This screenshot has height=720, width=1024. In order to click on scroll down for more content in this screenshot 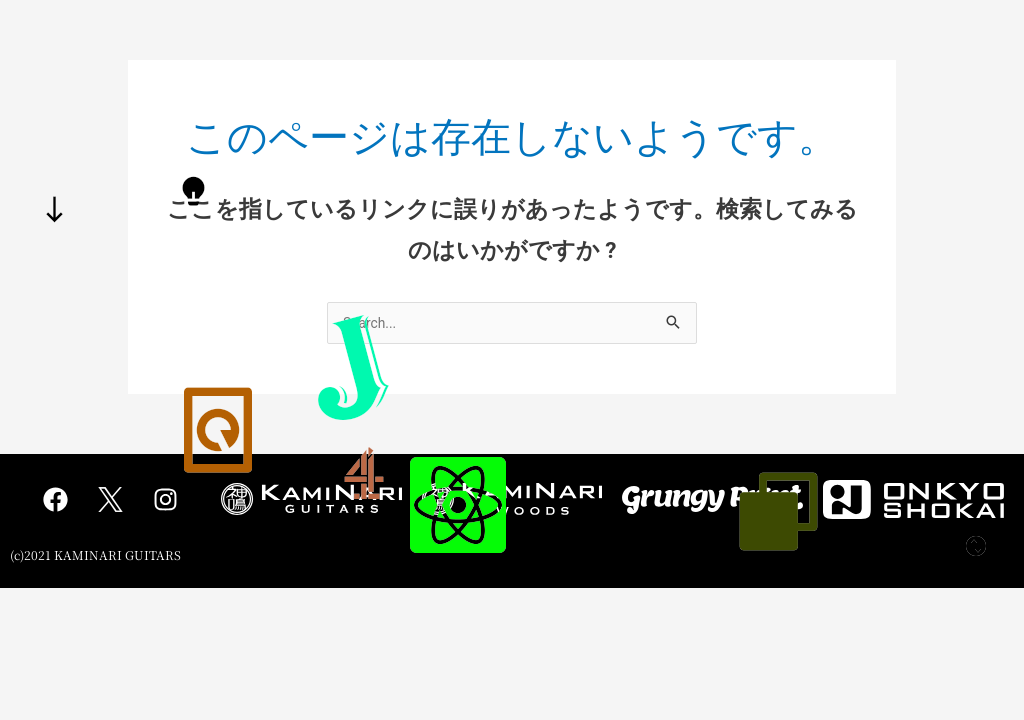, I will do `click(54, 209)`.